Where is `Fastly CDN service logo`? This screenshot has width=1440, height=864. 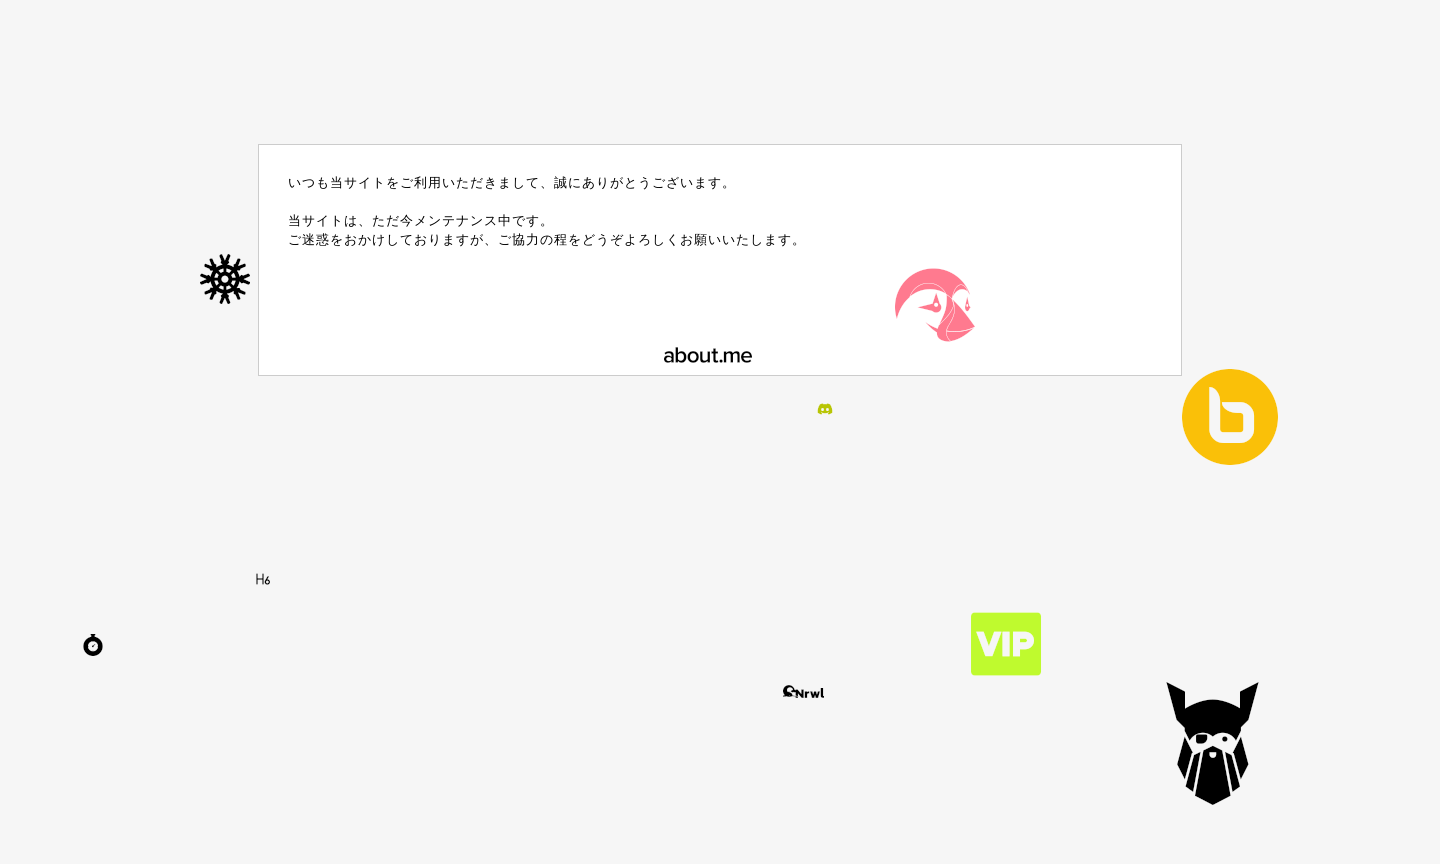 Fastly CDN service logo is located at coordinates (93, 645).